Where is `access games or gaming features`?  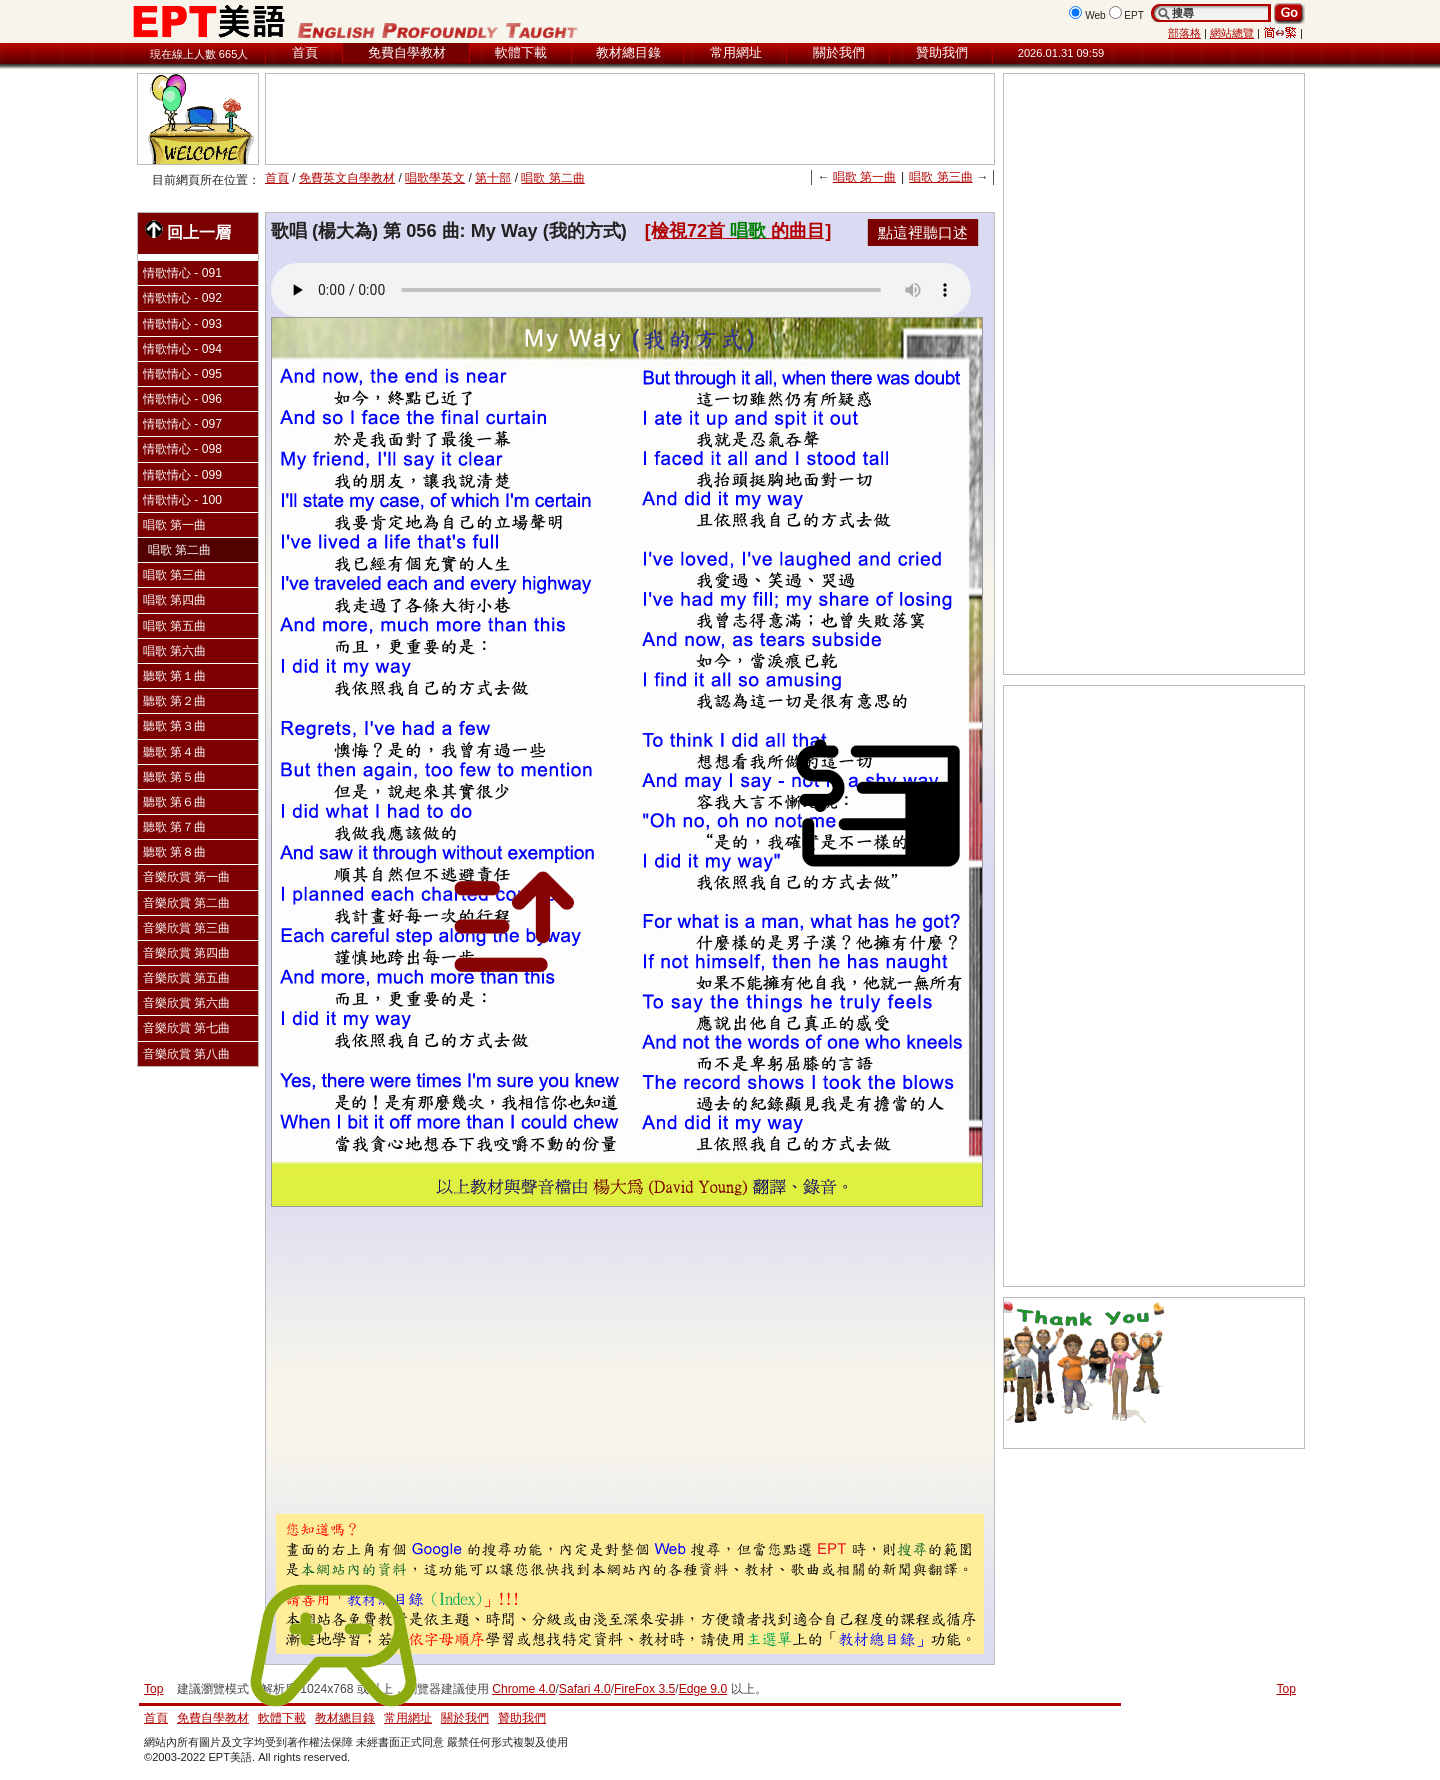
access games or gaming features is located at coordinates (333, 1645).